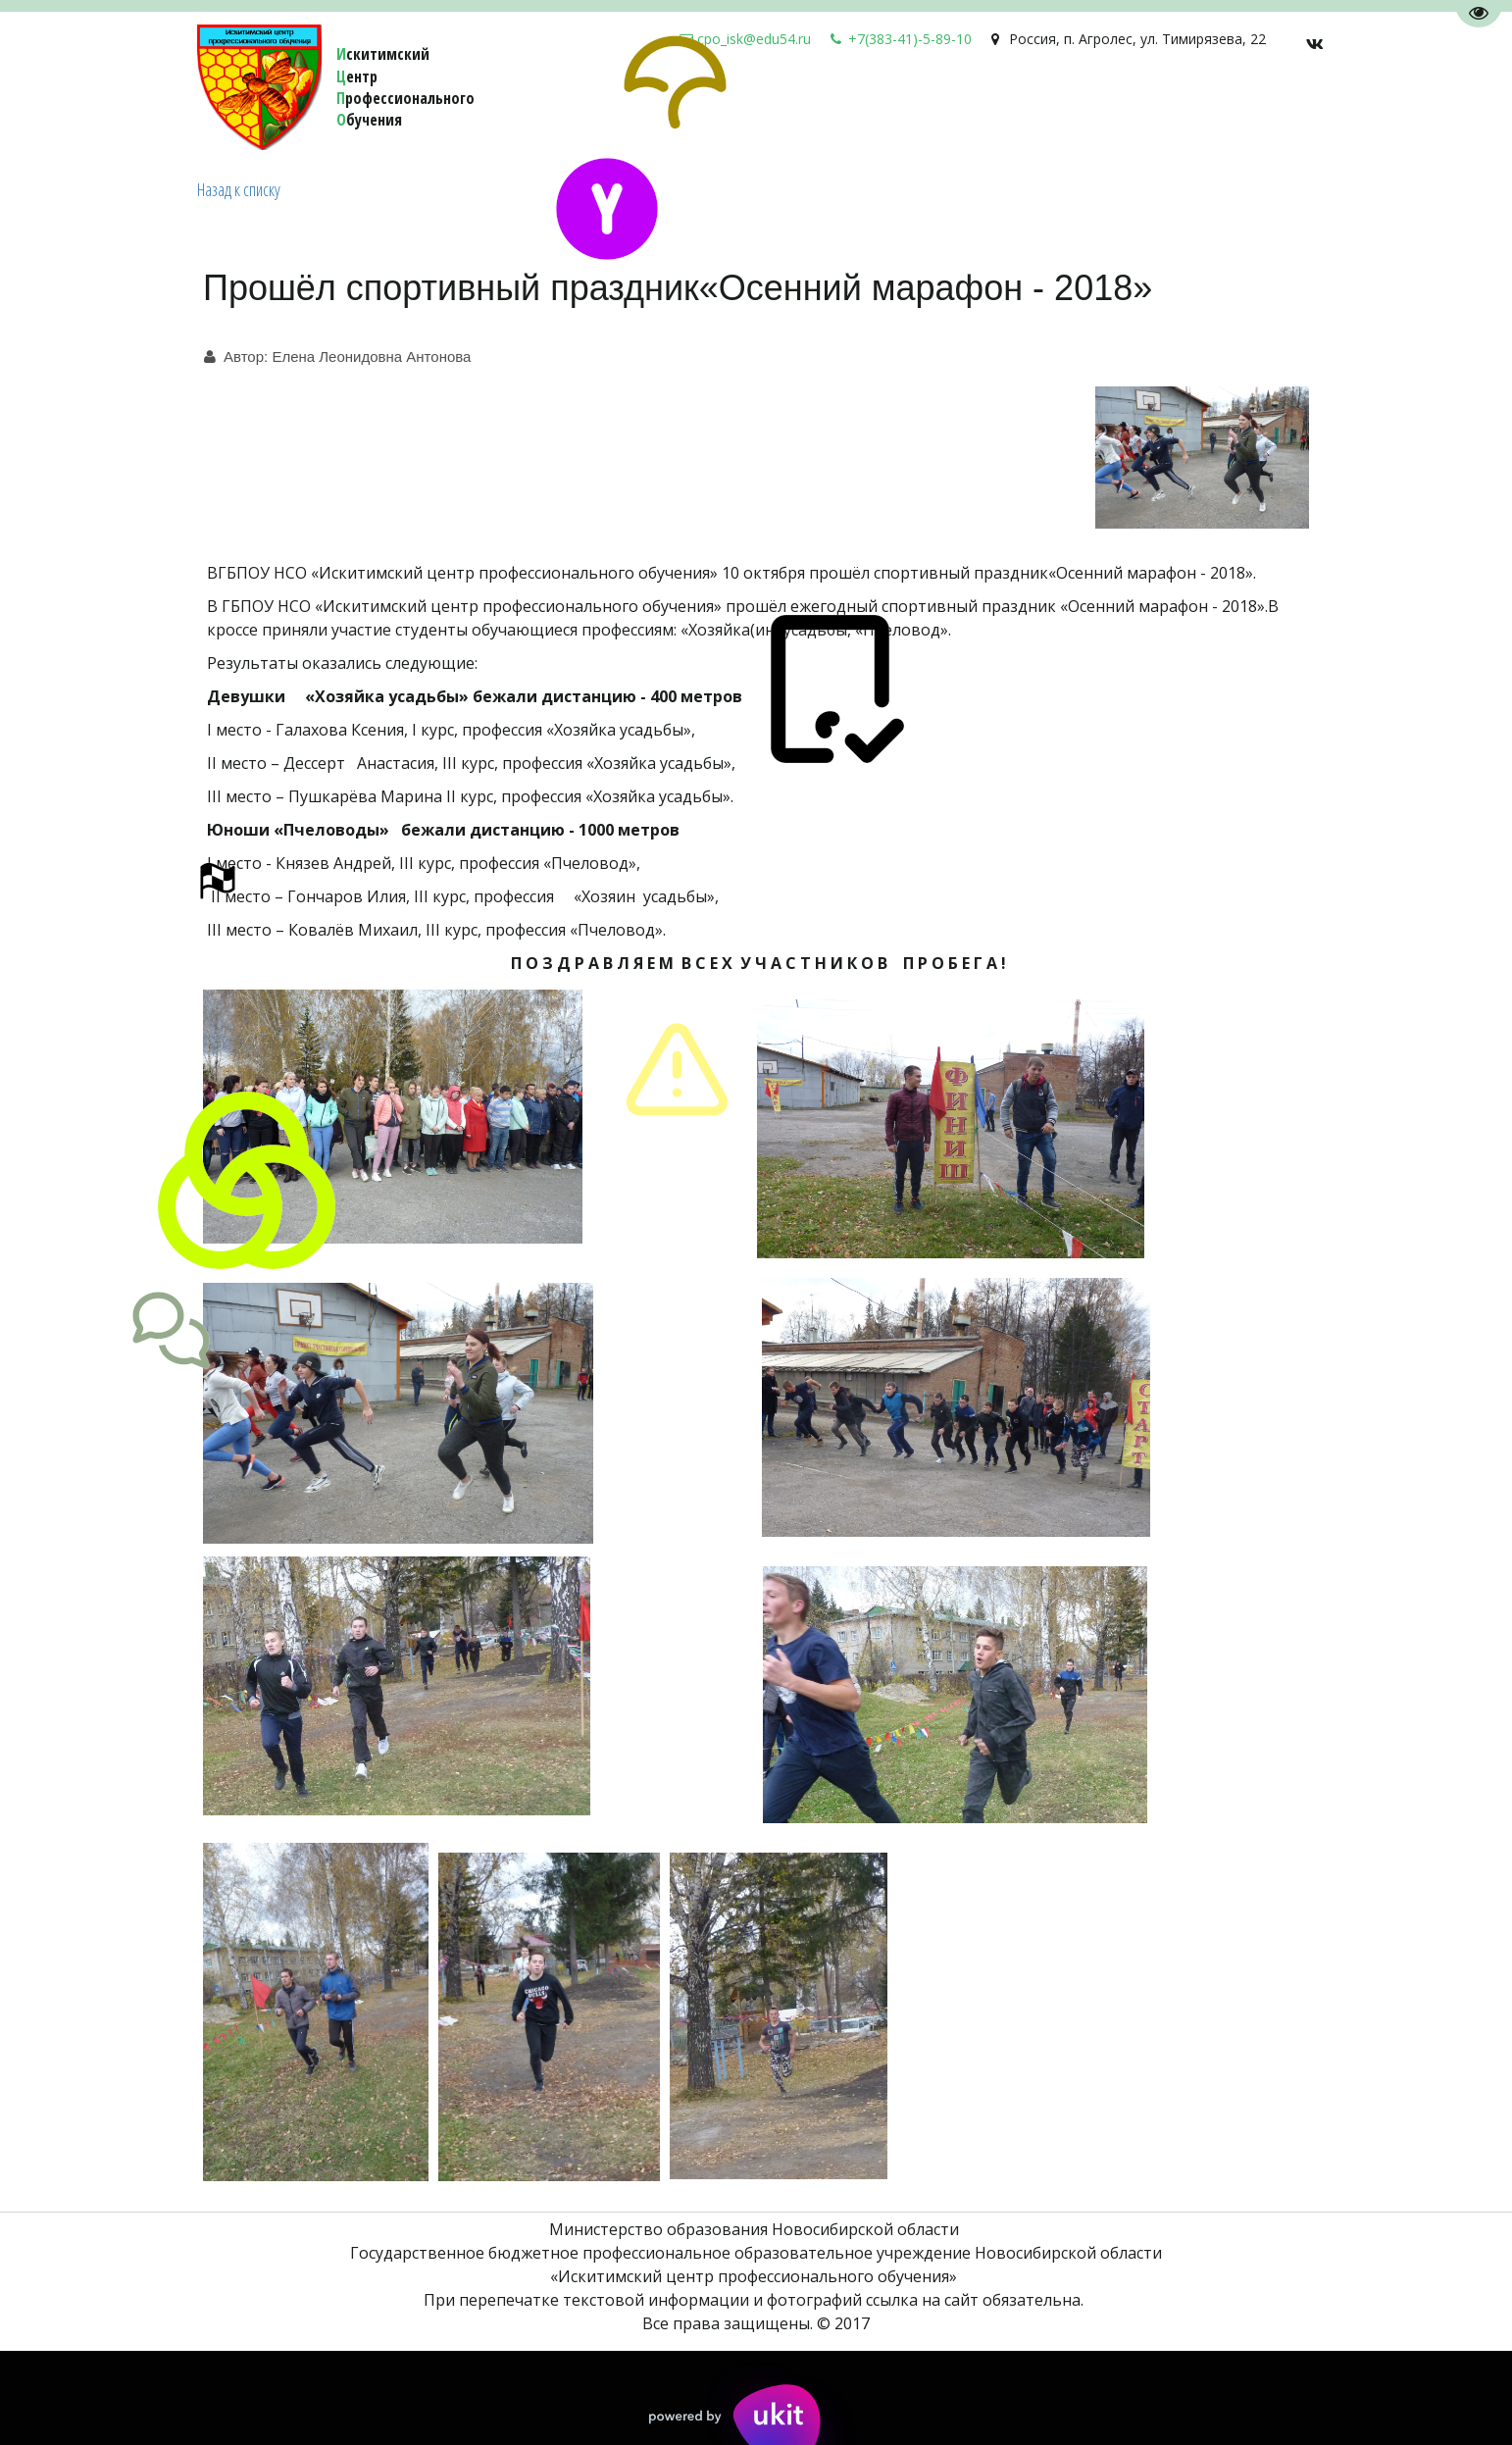 The width and height of the screenshot is (1512, 2445). Describe the element at coordinates (675, 81) in the screenshot. I see `visit codecov integration settings` at that location.